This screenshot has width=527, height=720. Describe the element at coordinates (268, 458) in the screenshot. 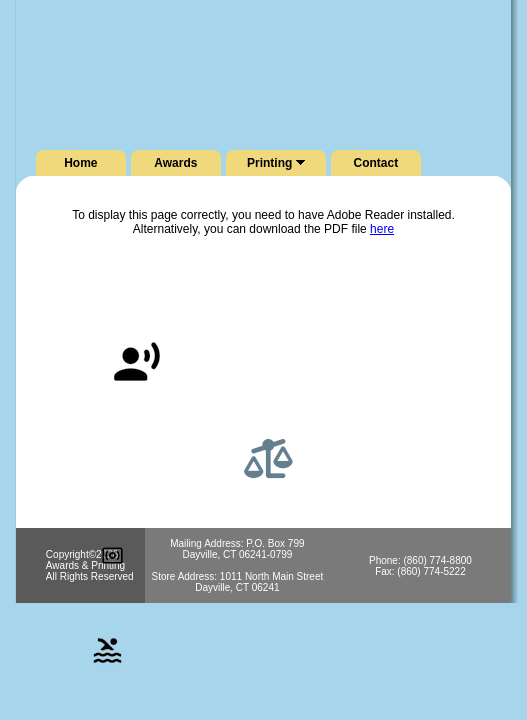

I see `indicates an unbalanced comparison or unequal weight` at that location.